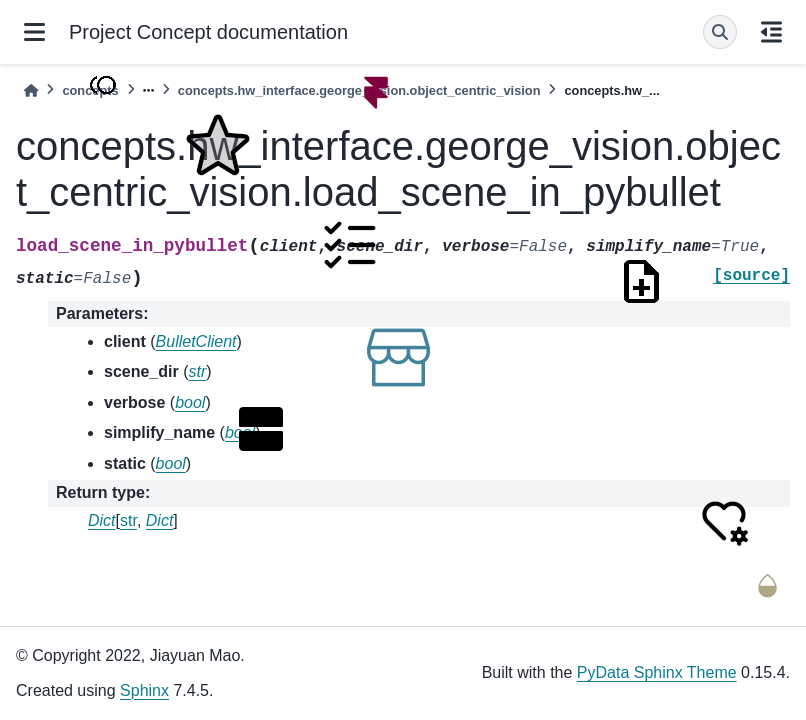 The height and width of the screenshot is (720, 806). What do you see at coordinates (376, 91) in the screenshot?
I see `open framer app` at bounding box center [376, 91].